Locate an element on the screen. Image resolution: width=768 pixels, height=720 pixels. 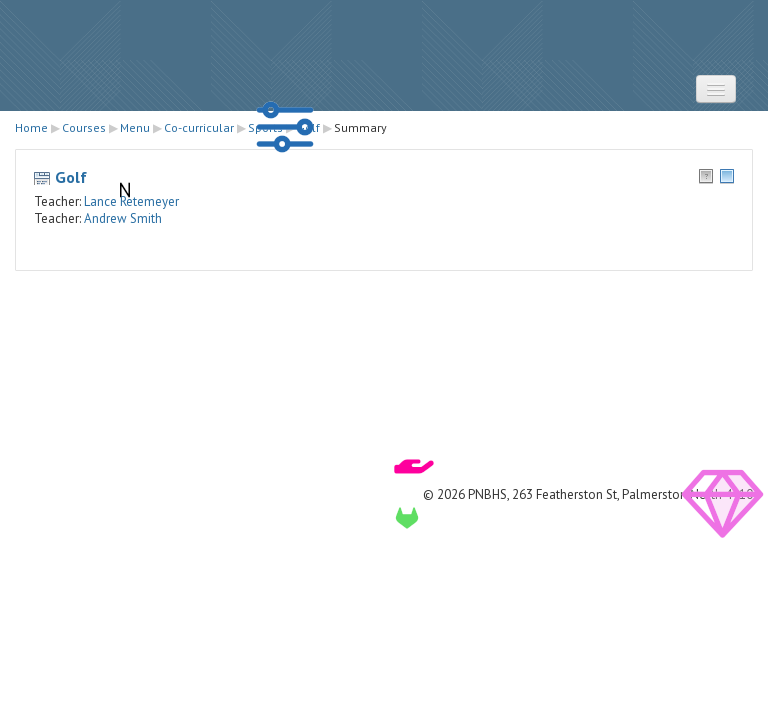
open GitLab is located at coordinates (407, 518).